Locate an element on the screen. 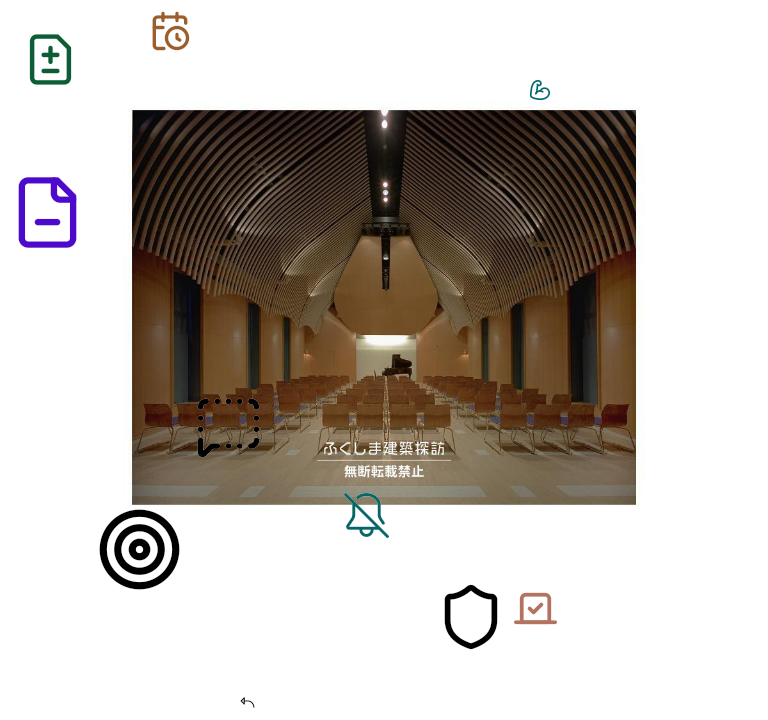 This screenshot has height=720, width=768. remove a file or document is located at coordinates (47, 212).